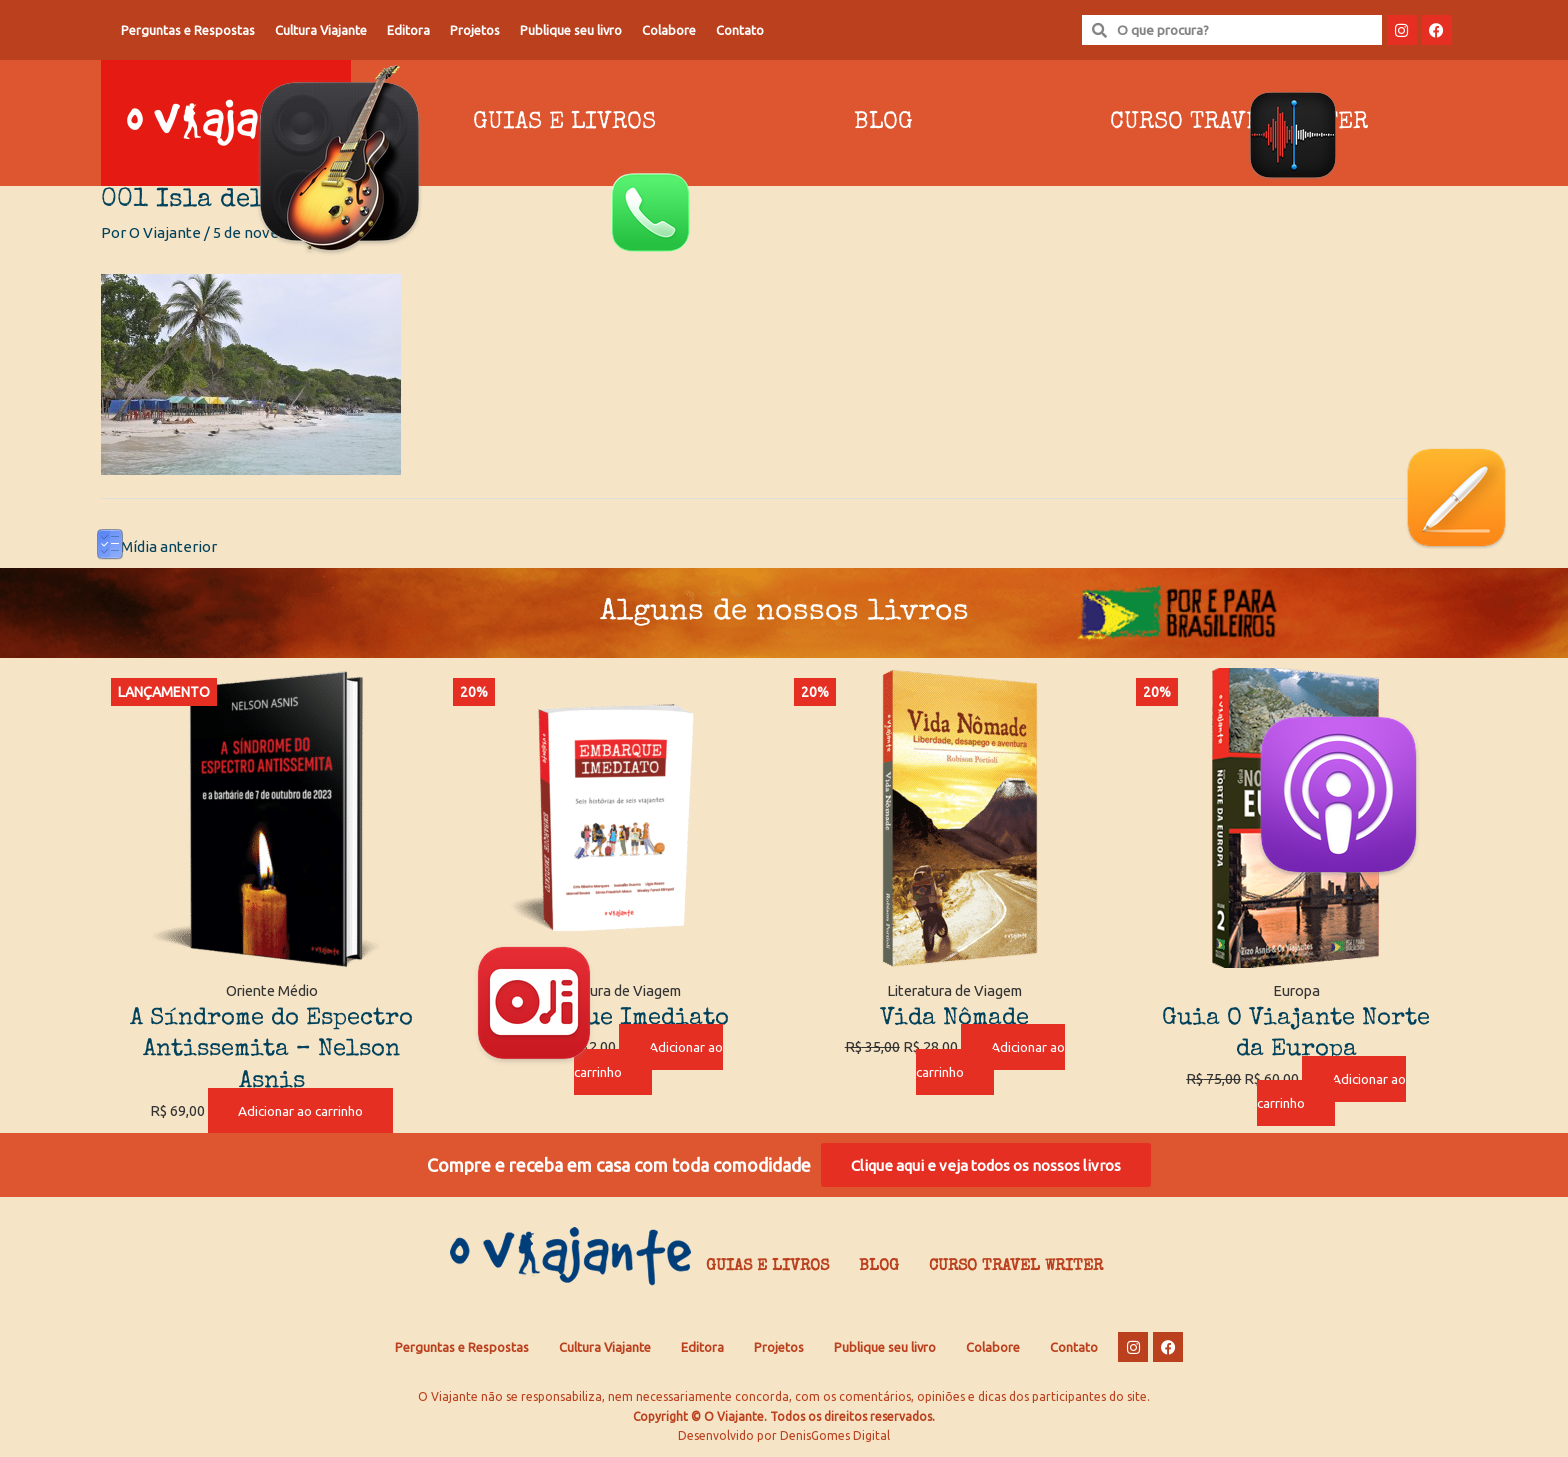 Image resolution: width=1568 pixels, height=1457 pixels. I want to click on open Apple Pages document editor, so click(1456, 497).